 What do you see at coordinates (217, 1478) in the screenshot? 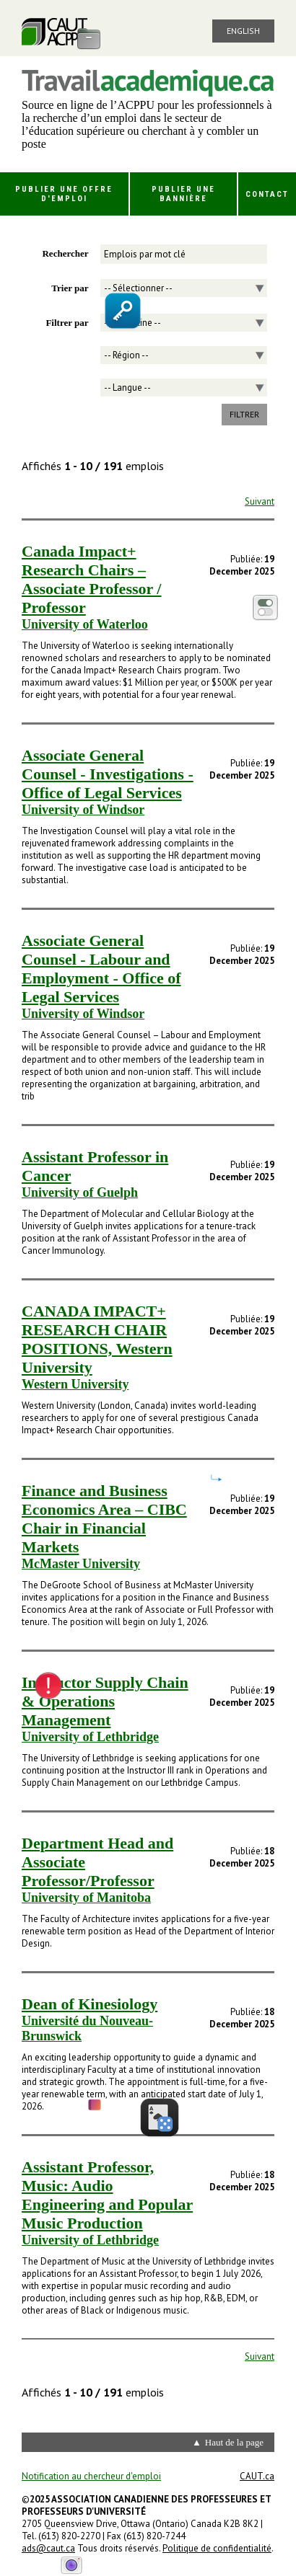
I see `forward an email message` at bounding box center [217, 1478].